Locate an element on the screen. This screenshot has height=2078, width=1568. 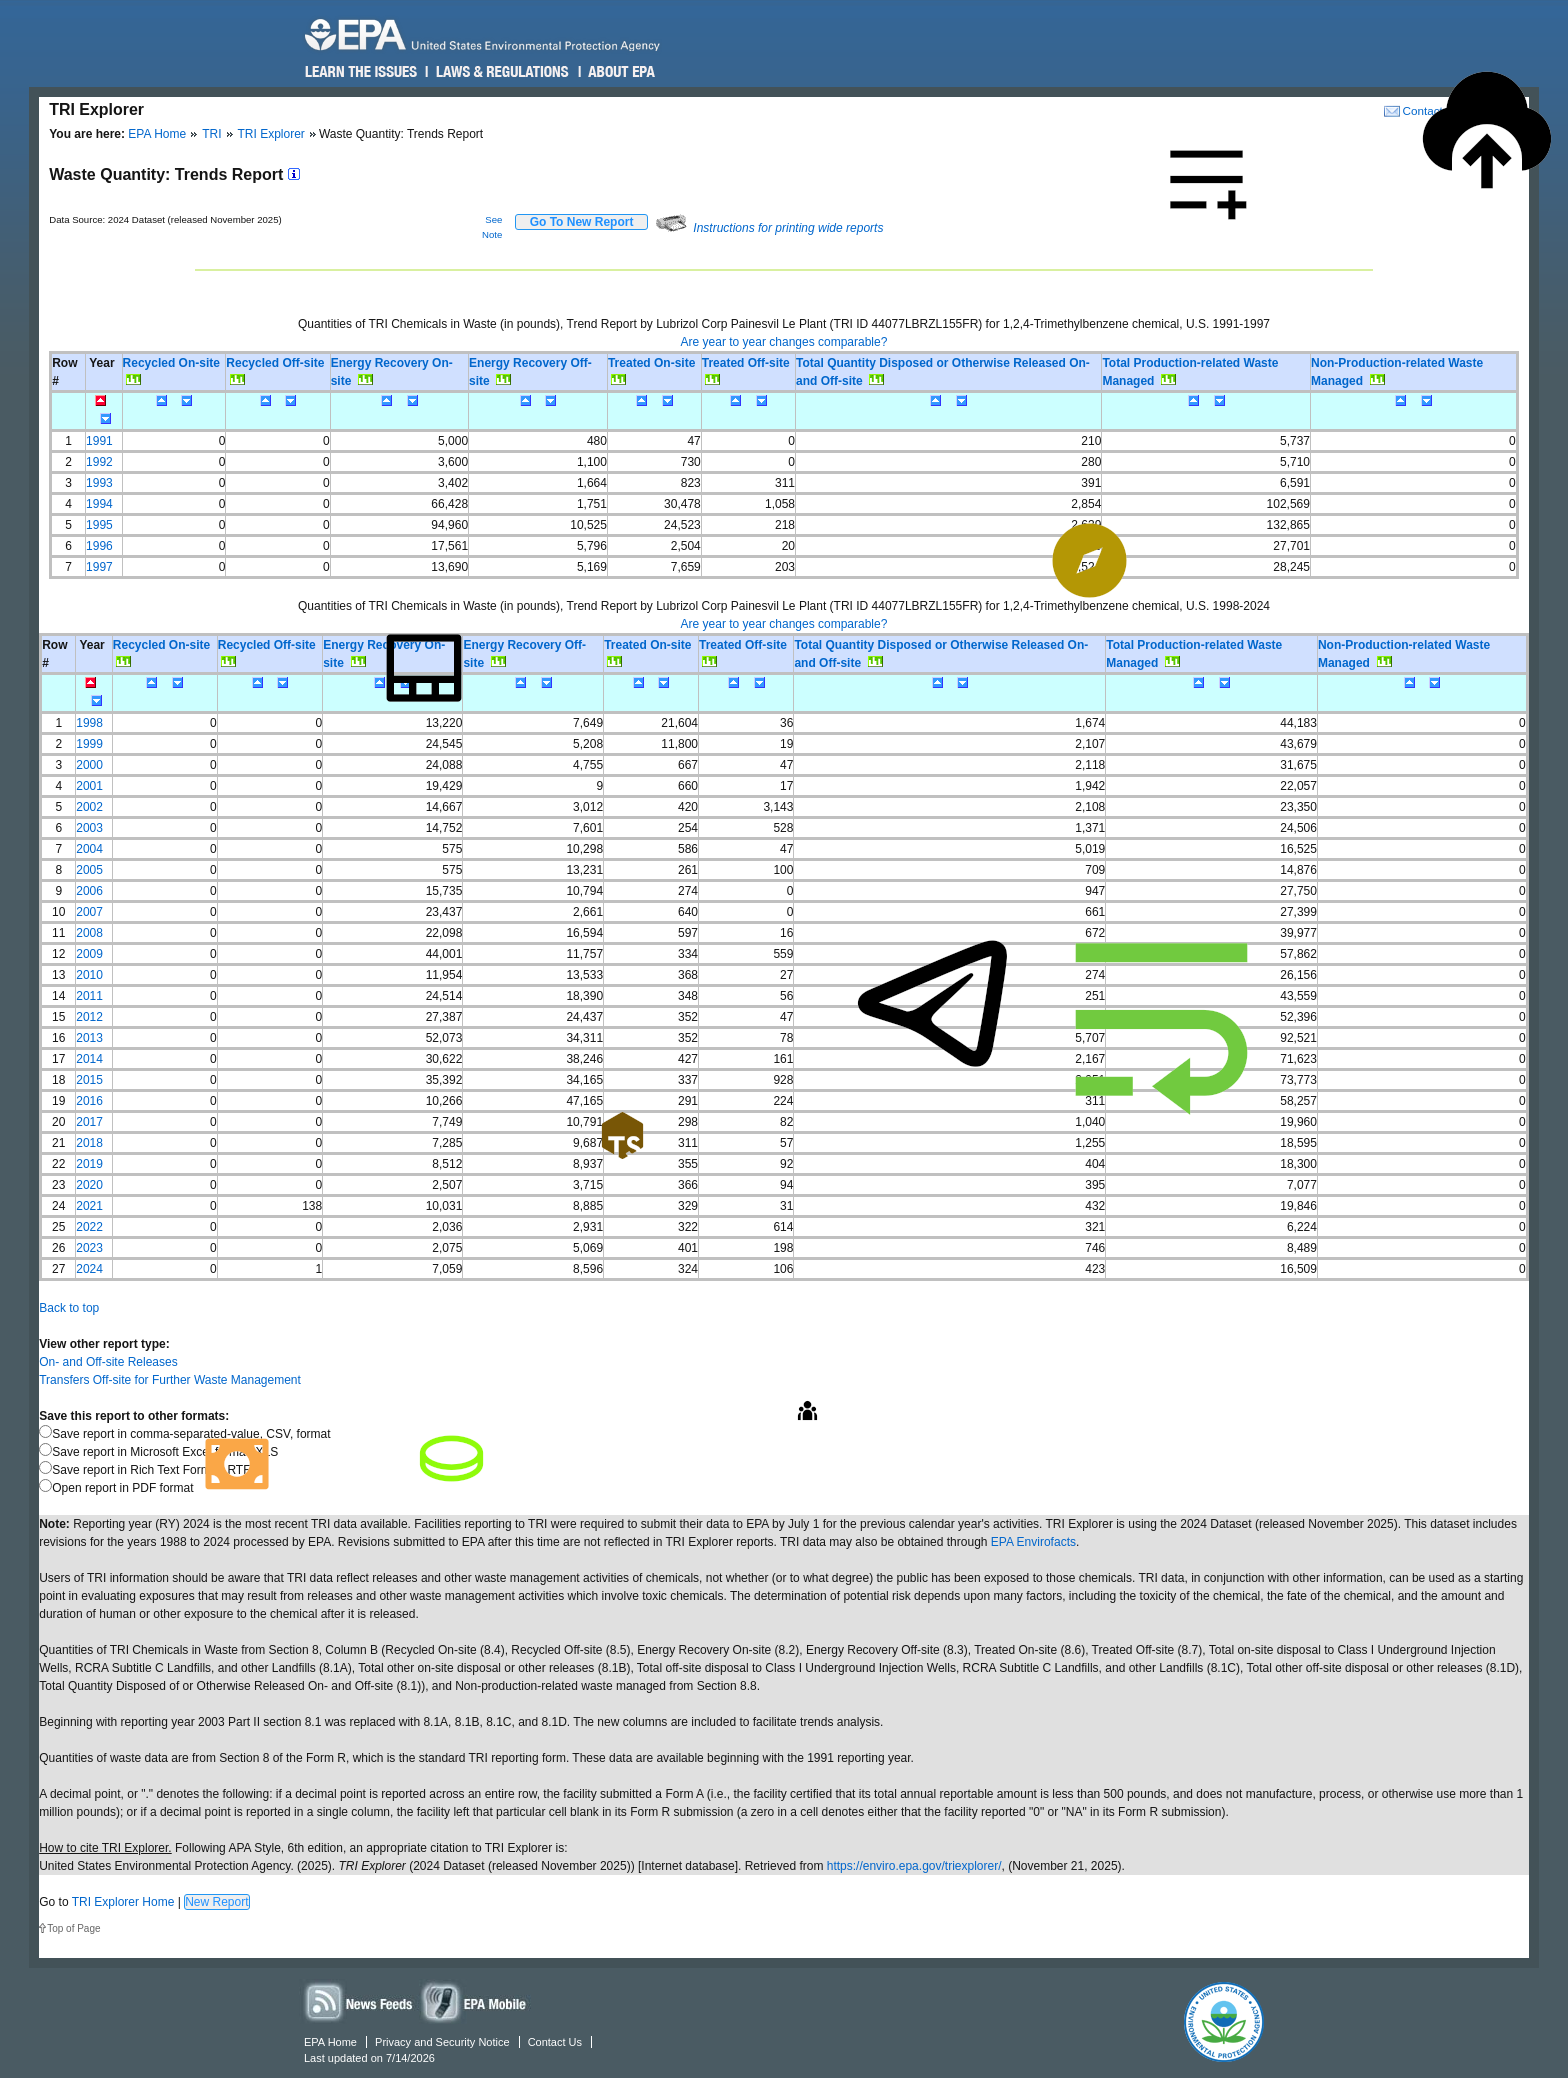
open navigation or compass app is located at coordinates (1089, 560).